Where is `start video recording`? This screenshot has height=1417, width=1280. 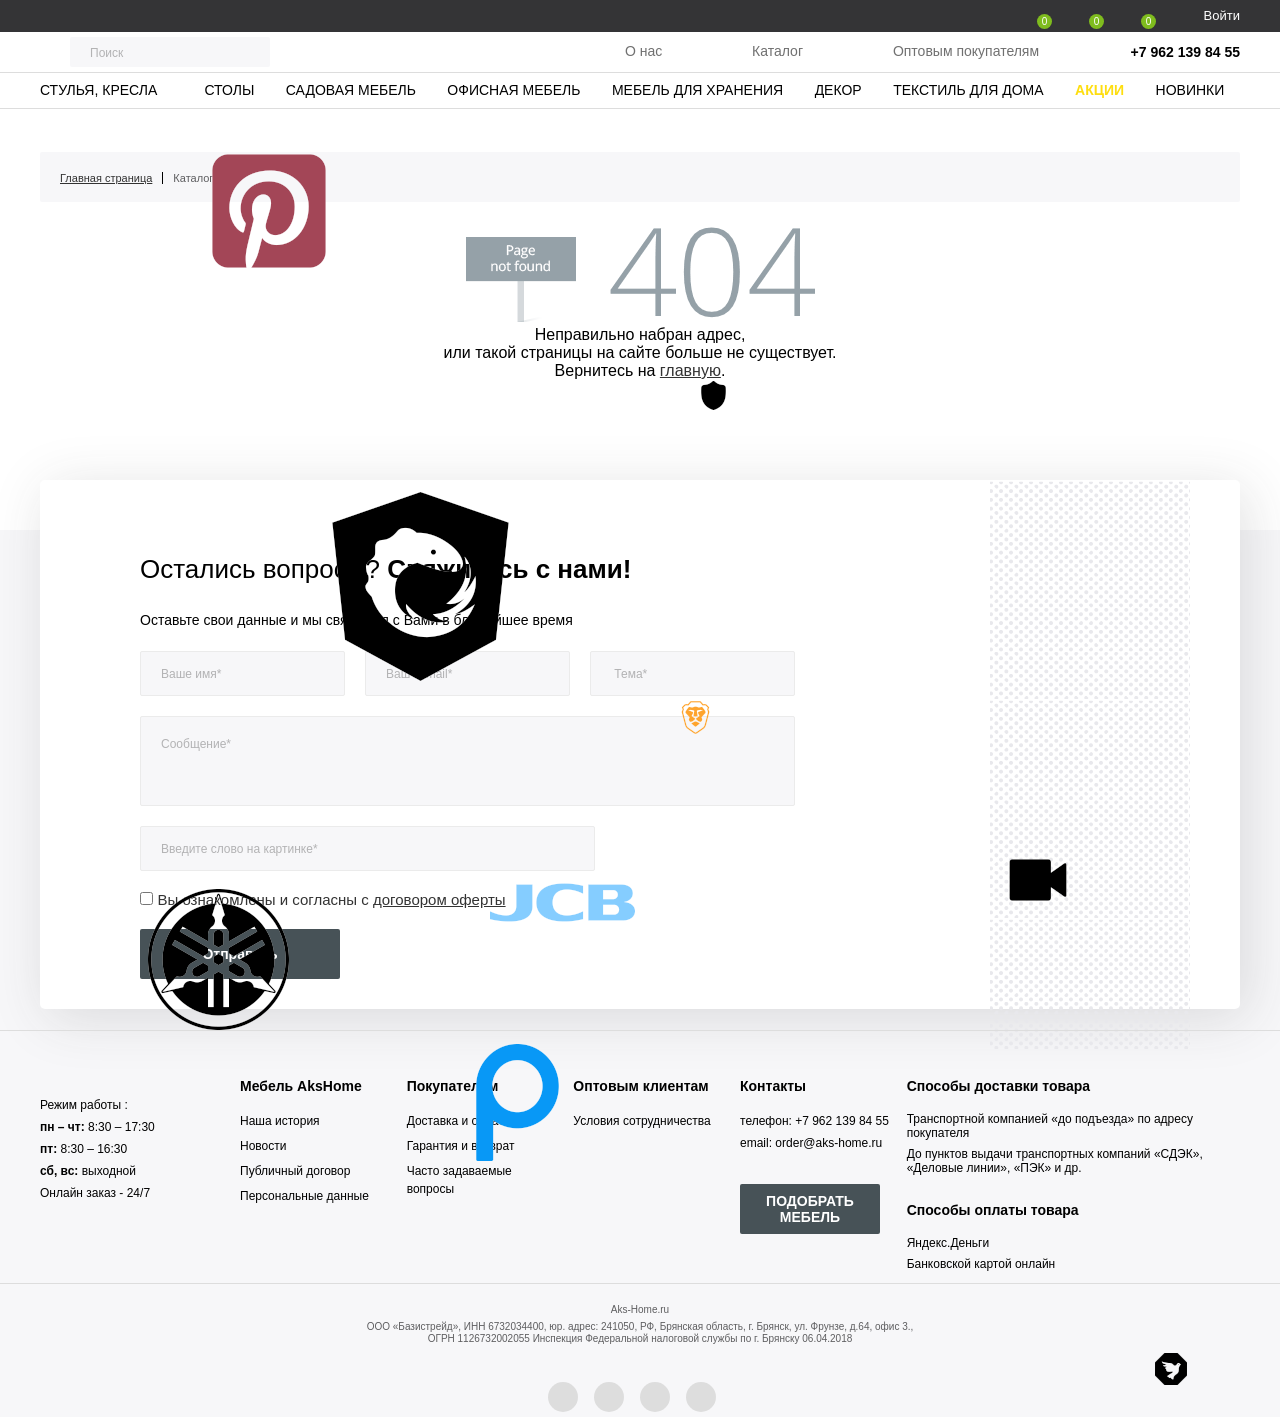
start video recording is located at coordinates (1038, 880).